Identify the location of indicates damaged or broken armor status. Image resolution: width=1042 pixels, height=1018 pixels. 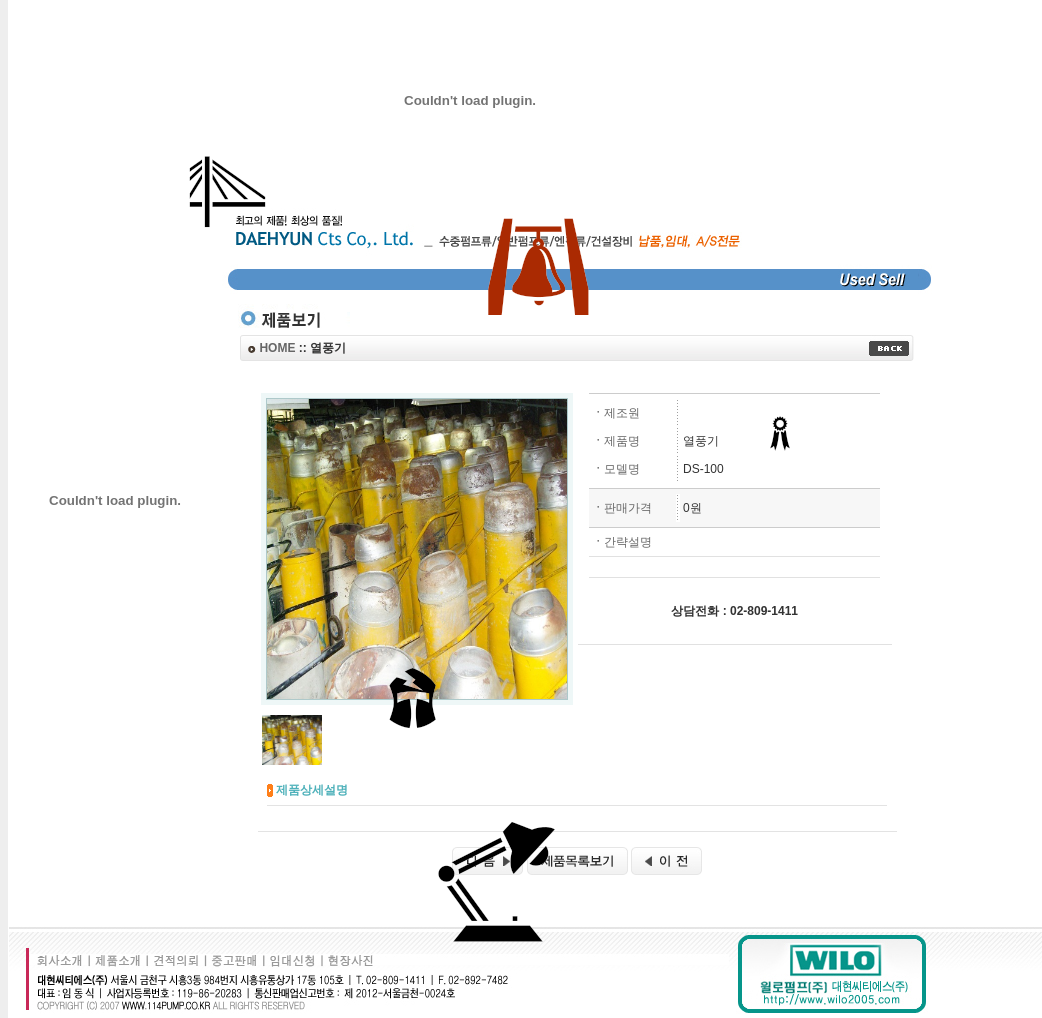
(412, 698).